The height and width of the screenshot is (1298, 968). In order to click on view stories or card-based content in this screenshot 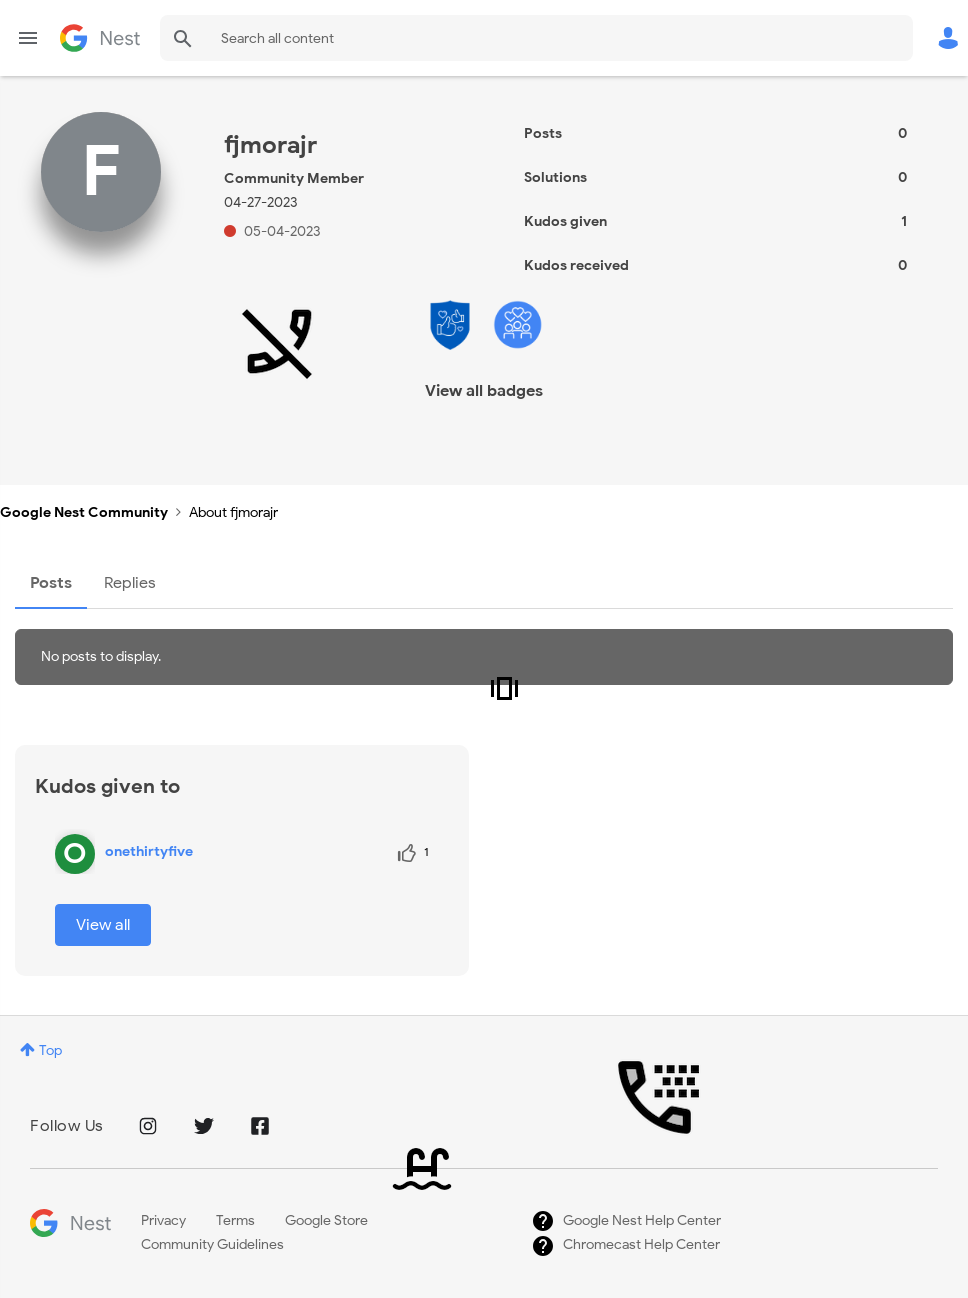, I will do `click(504, 689)`.